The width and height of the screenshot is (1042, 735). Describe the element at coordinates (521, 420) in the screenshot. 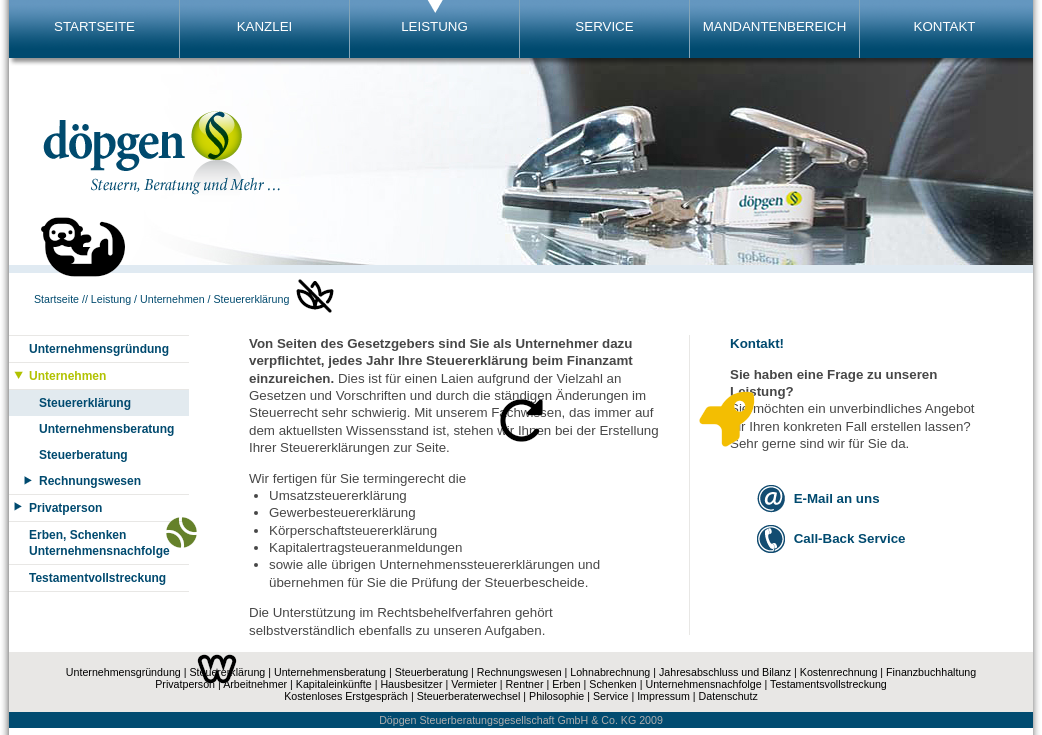

I see `redo the last action` at that location.